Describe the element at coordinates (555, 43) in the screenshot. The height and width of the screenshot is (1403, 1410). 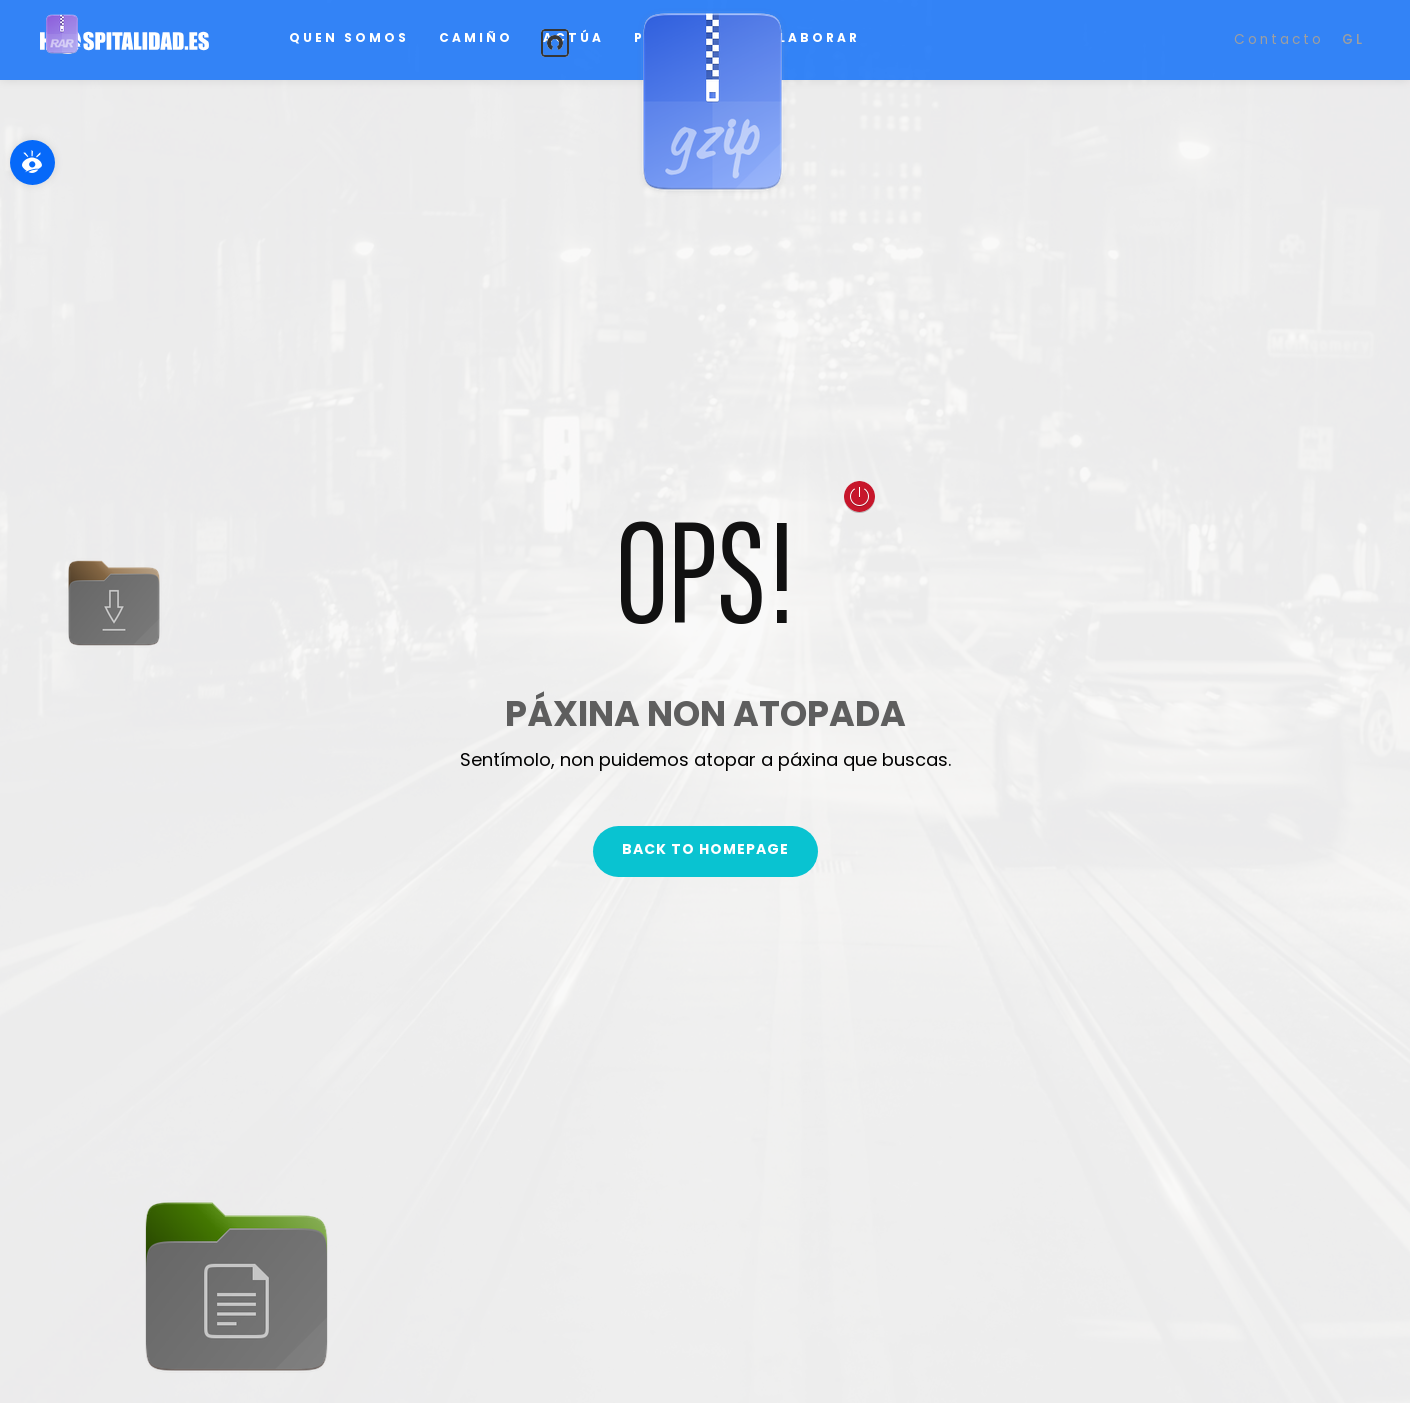
I see `open déjà dup backup utility` at that location.